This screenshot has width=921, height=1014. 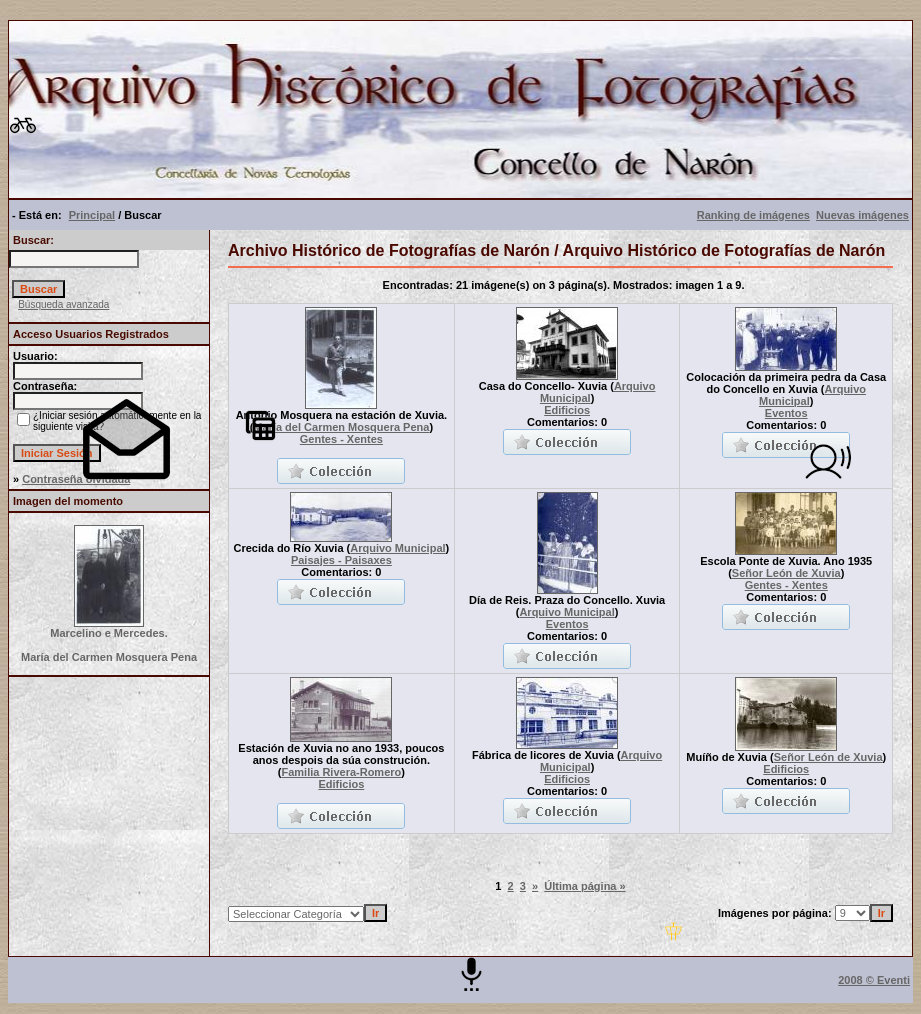 I want to click on user audio or voice settings, so click(x=827, y=461).